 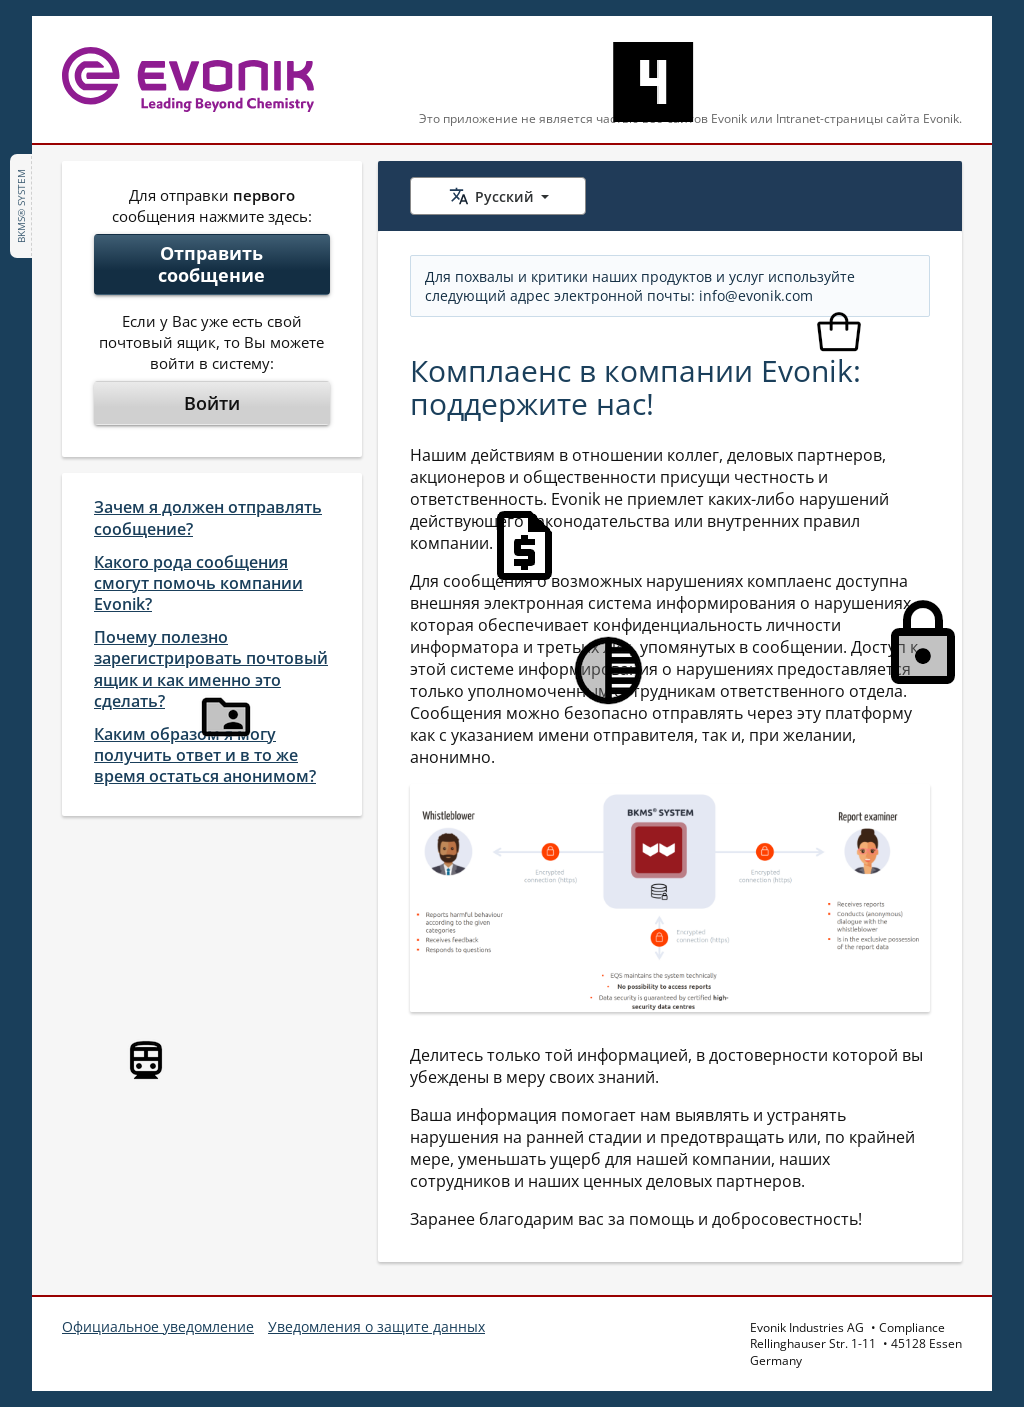 I want to click on adjust image contrast or tonality settings, so click(x=608, y=670).